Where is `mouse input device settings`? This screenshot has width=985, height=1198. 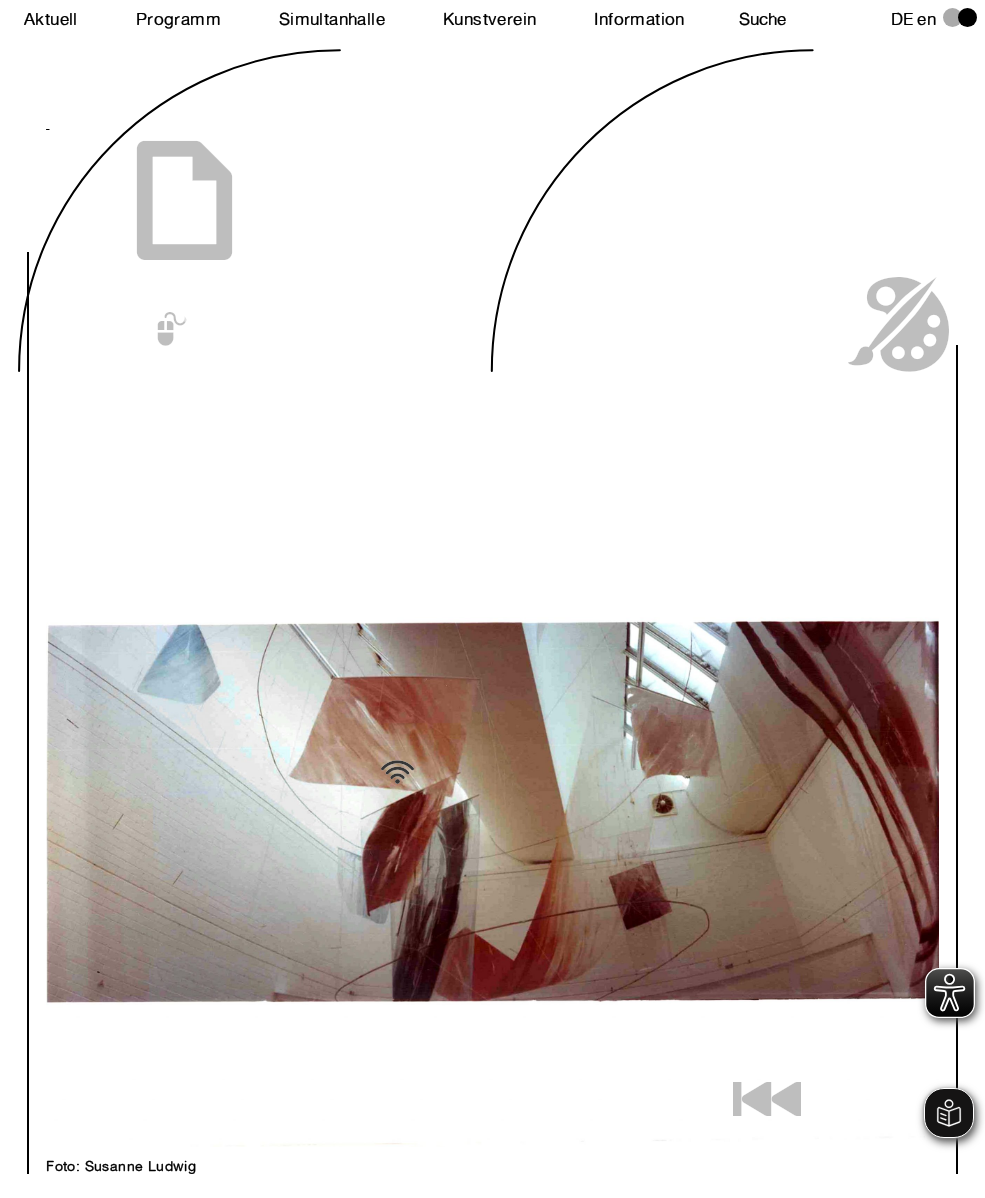 mouse input device settings is located at coordinates (169, 330).